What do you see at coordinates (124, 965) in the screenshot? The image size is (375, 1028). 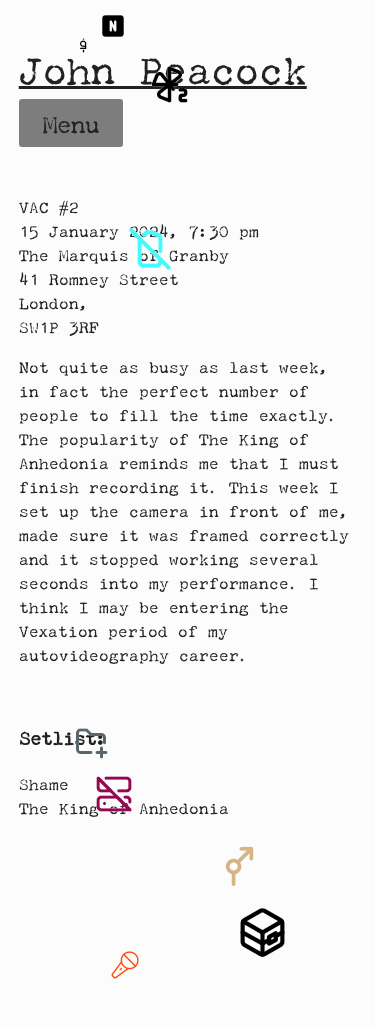 I see `access voice recording or audio input` at bounding box center [124, 965].